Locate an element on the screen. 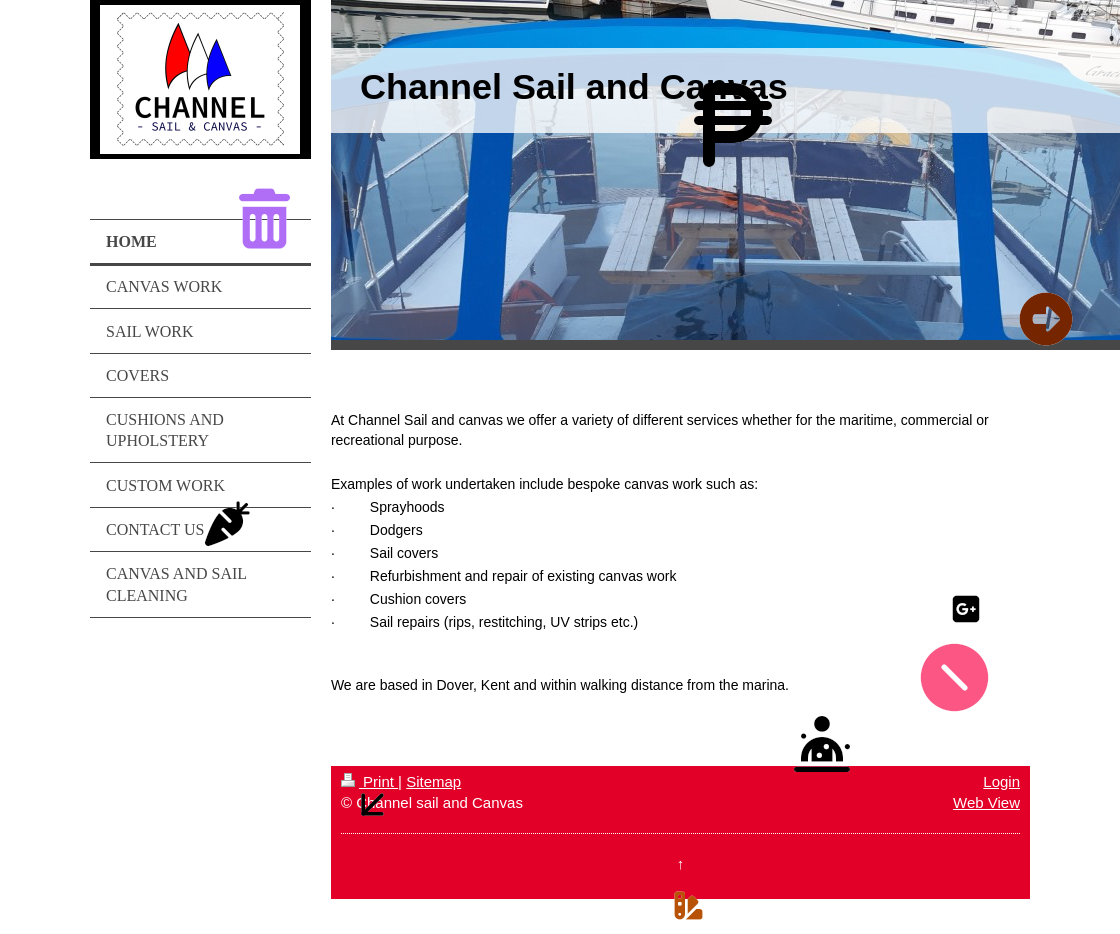  view audience or attendee list is located at coordinates (822, 744).